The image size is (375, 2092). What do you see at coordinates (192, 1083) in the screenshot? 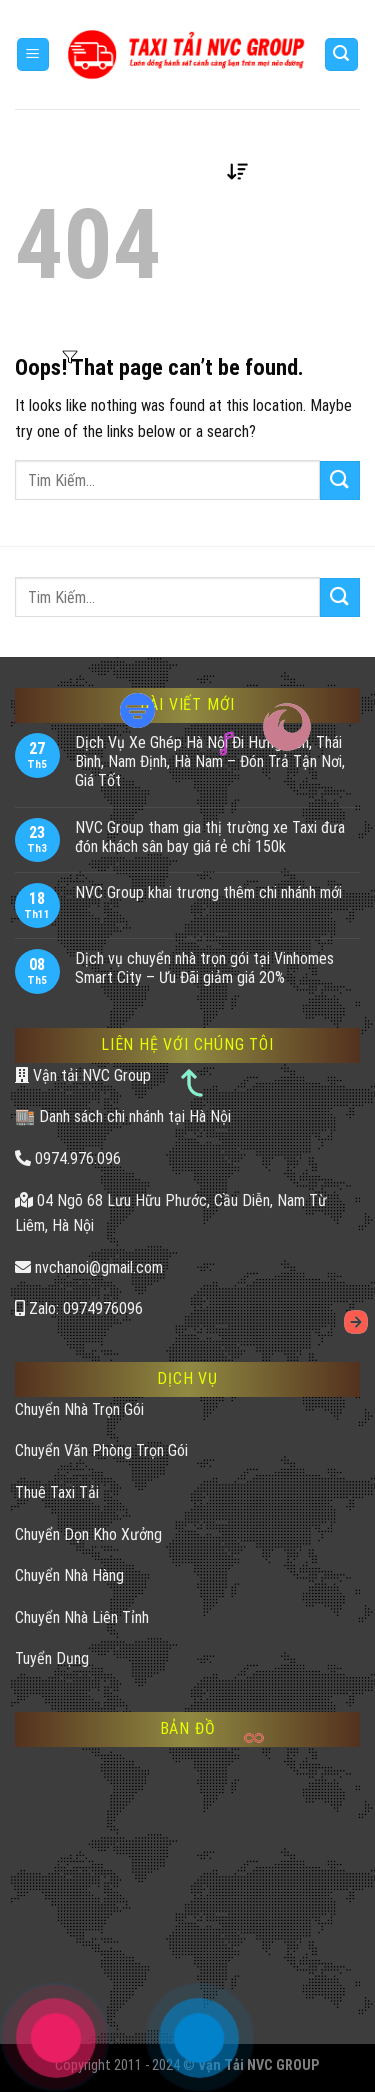
I see `go back and up to previous section` at bounding box center [192, 1083].